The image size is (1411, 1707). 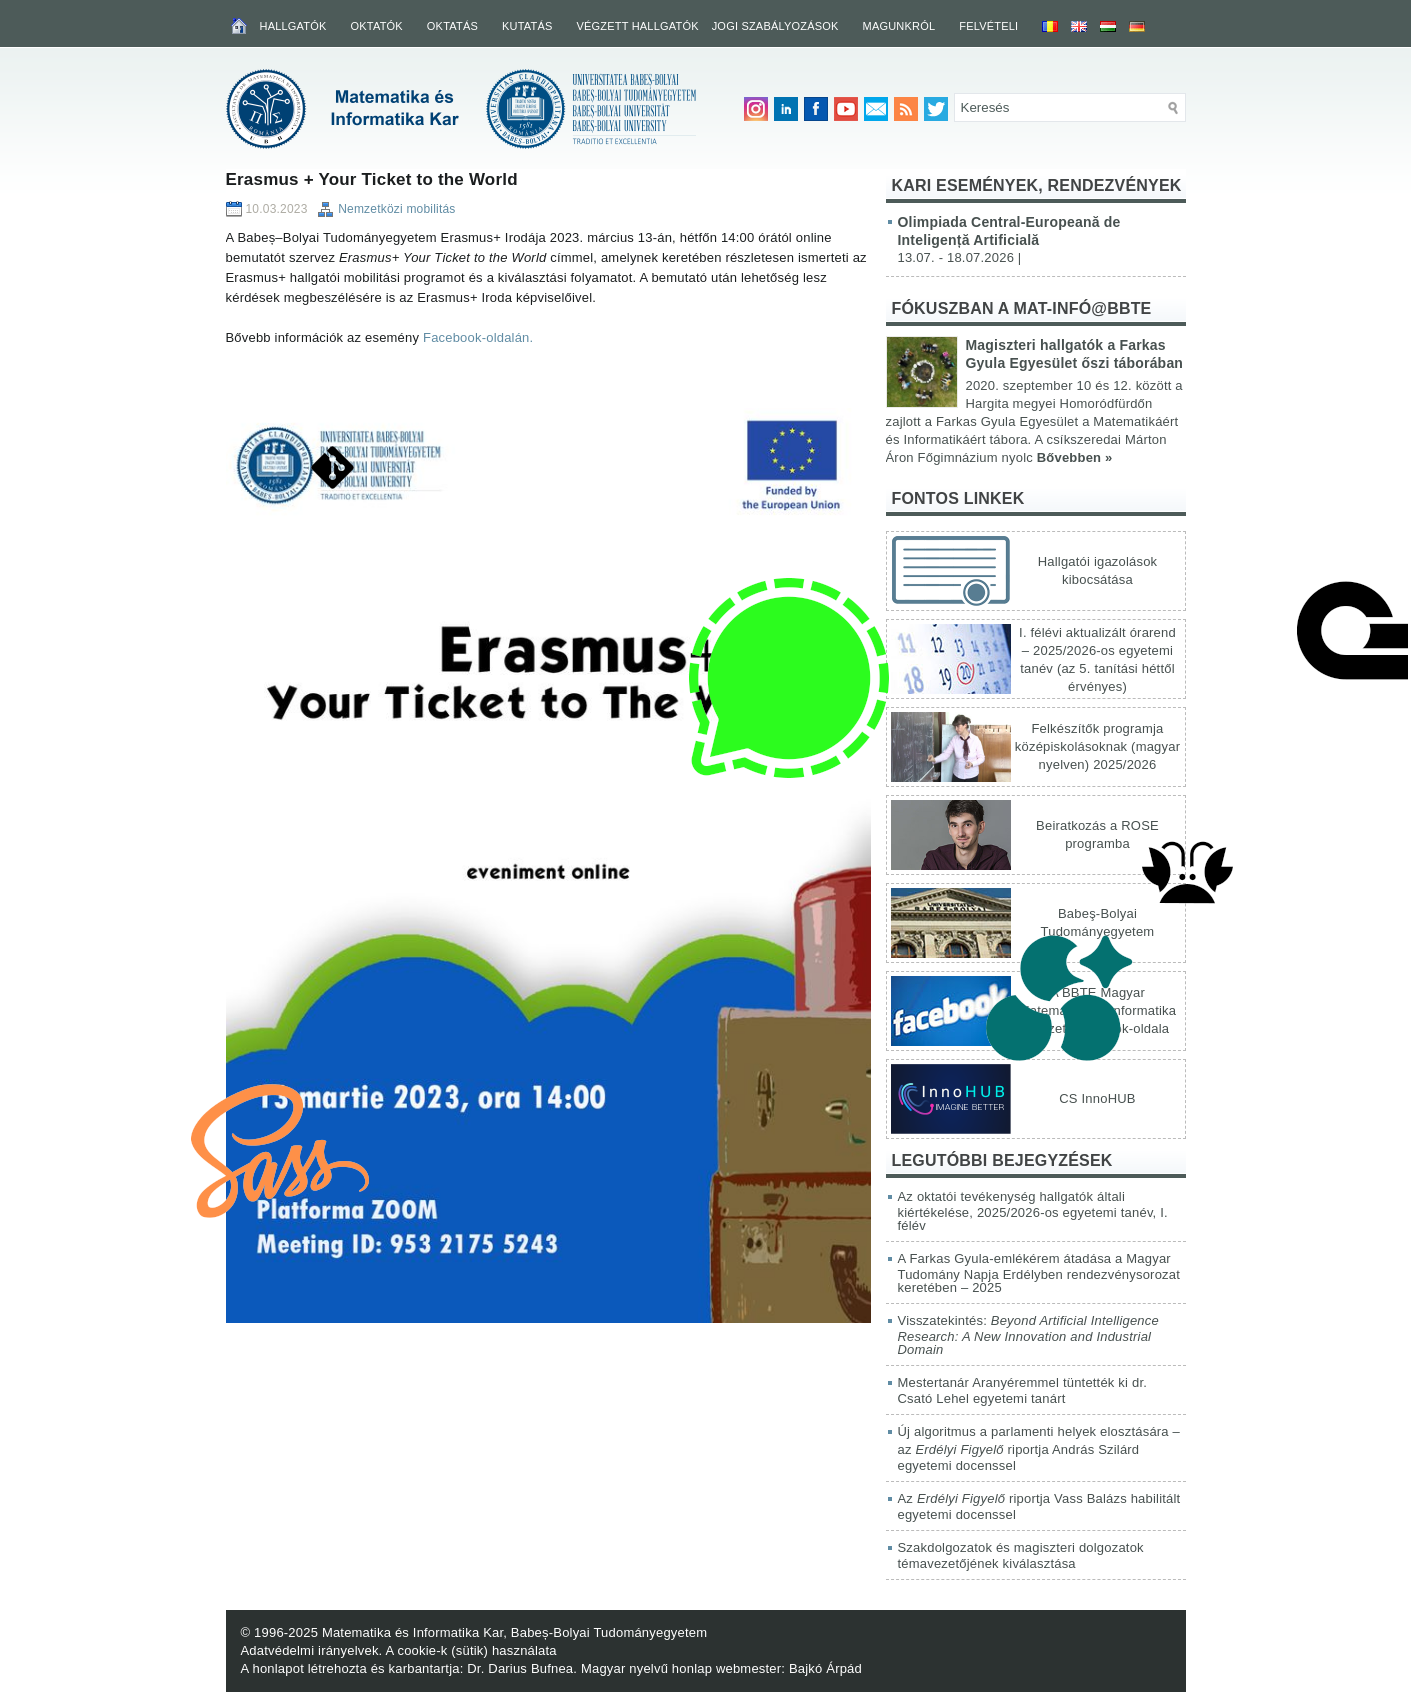 What do you see at coordinates (332, 467) in the screenshot?
I see `git version control logo` at bounding box center [332, 467].